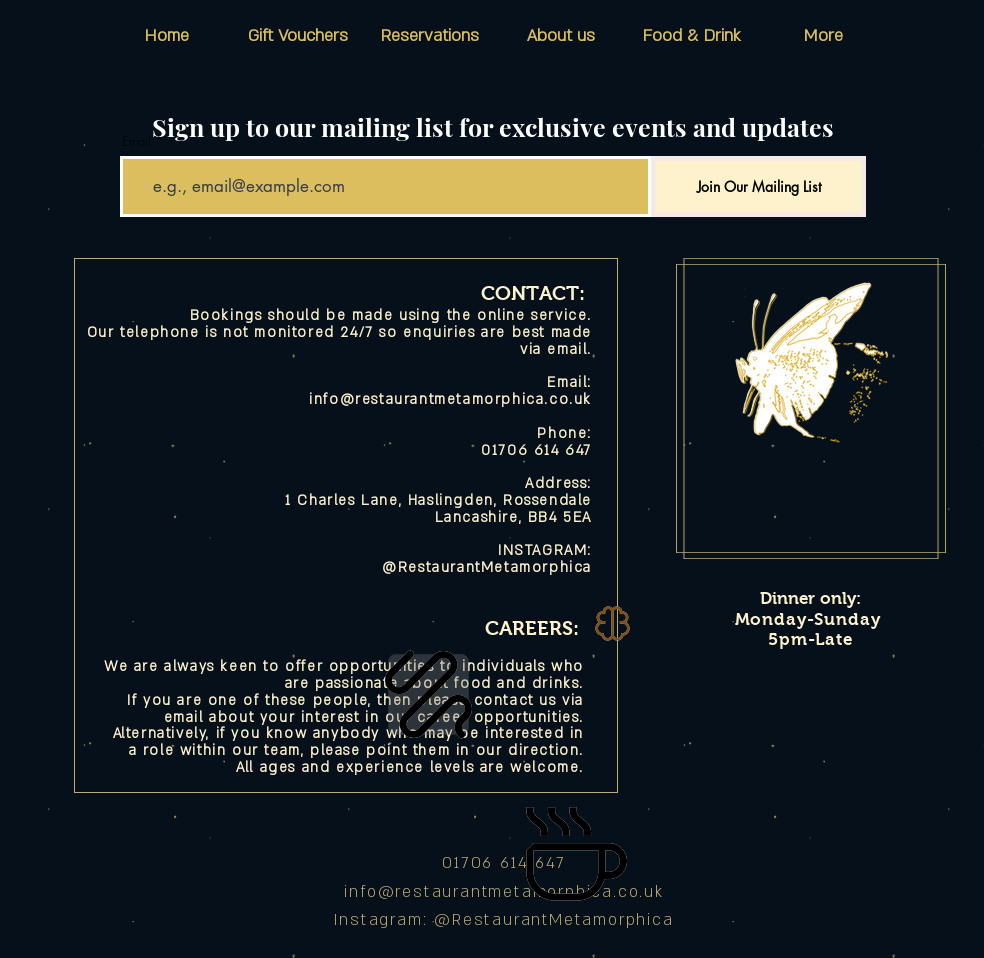 The image size is (984, 958). Describe the element at coordinates (428, 694) in the screenshot. I see `access freehand drawing or annotation tools` at that location.